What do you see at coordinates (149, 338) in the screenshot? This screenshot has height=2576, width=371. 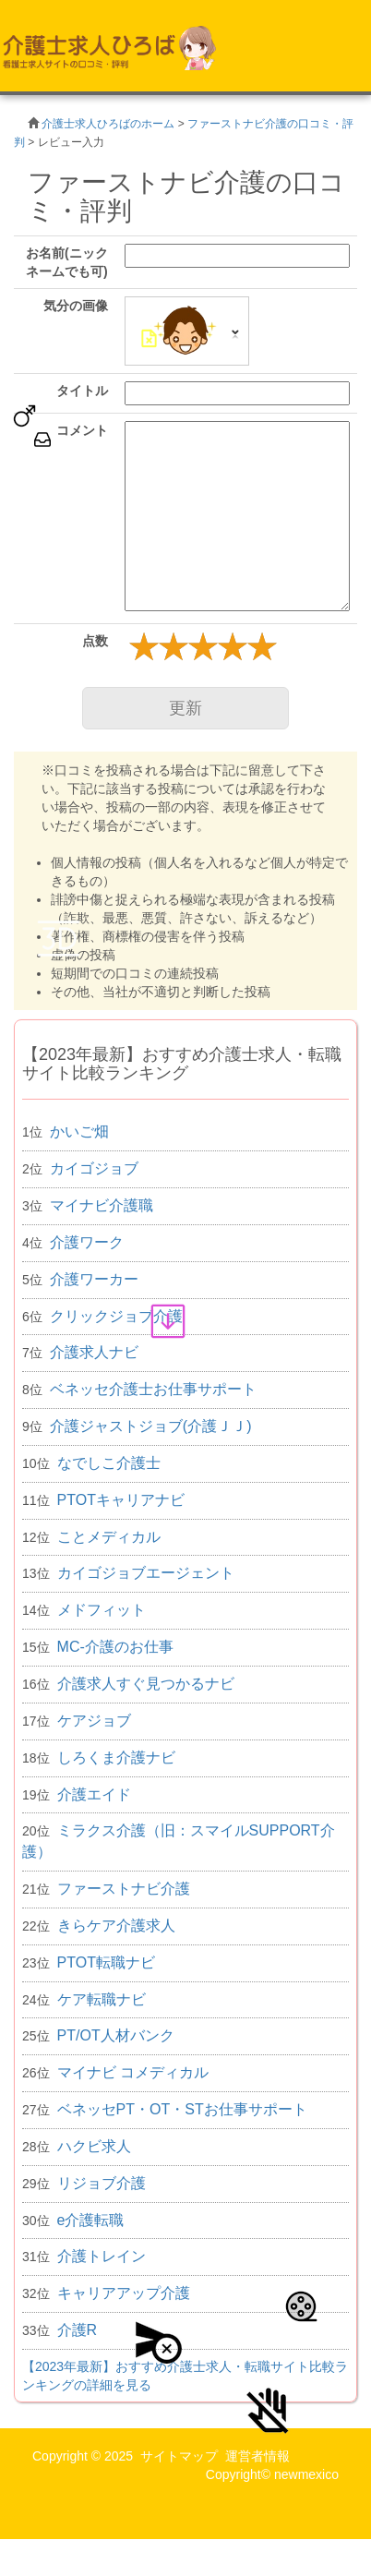 I see `delete or remove a file` at bounding box center [149, 338].